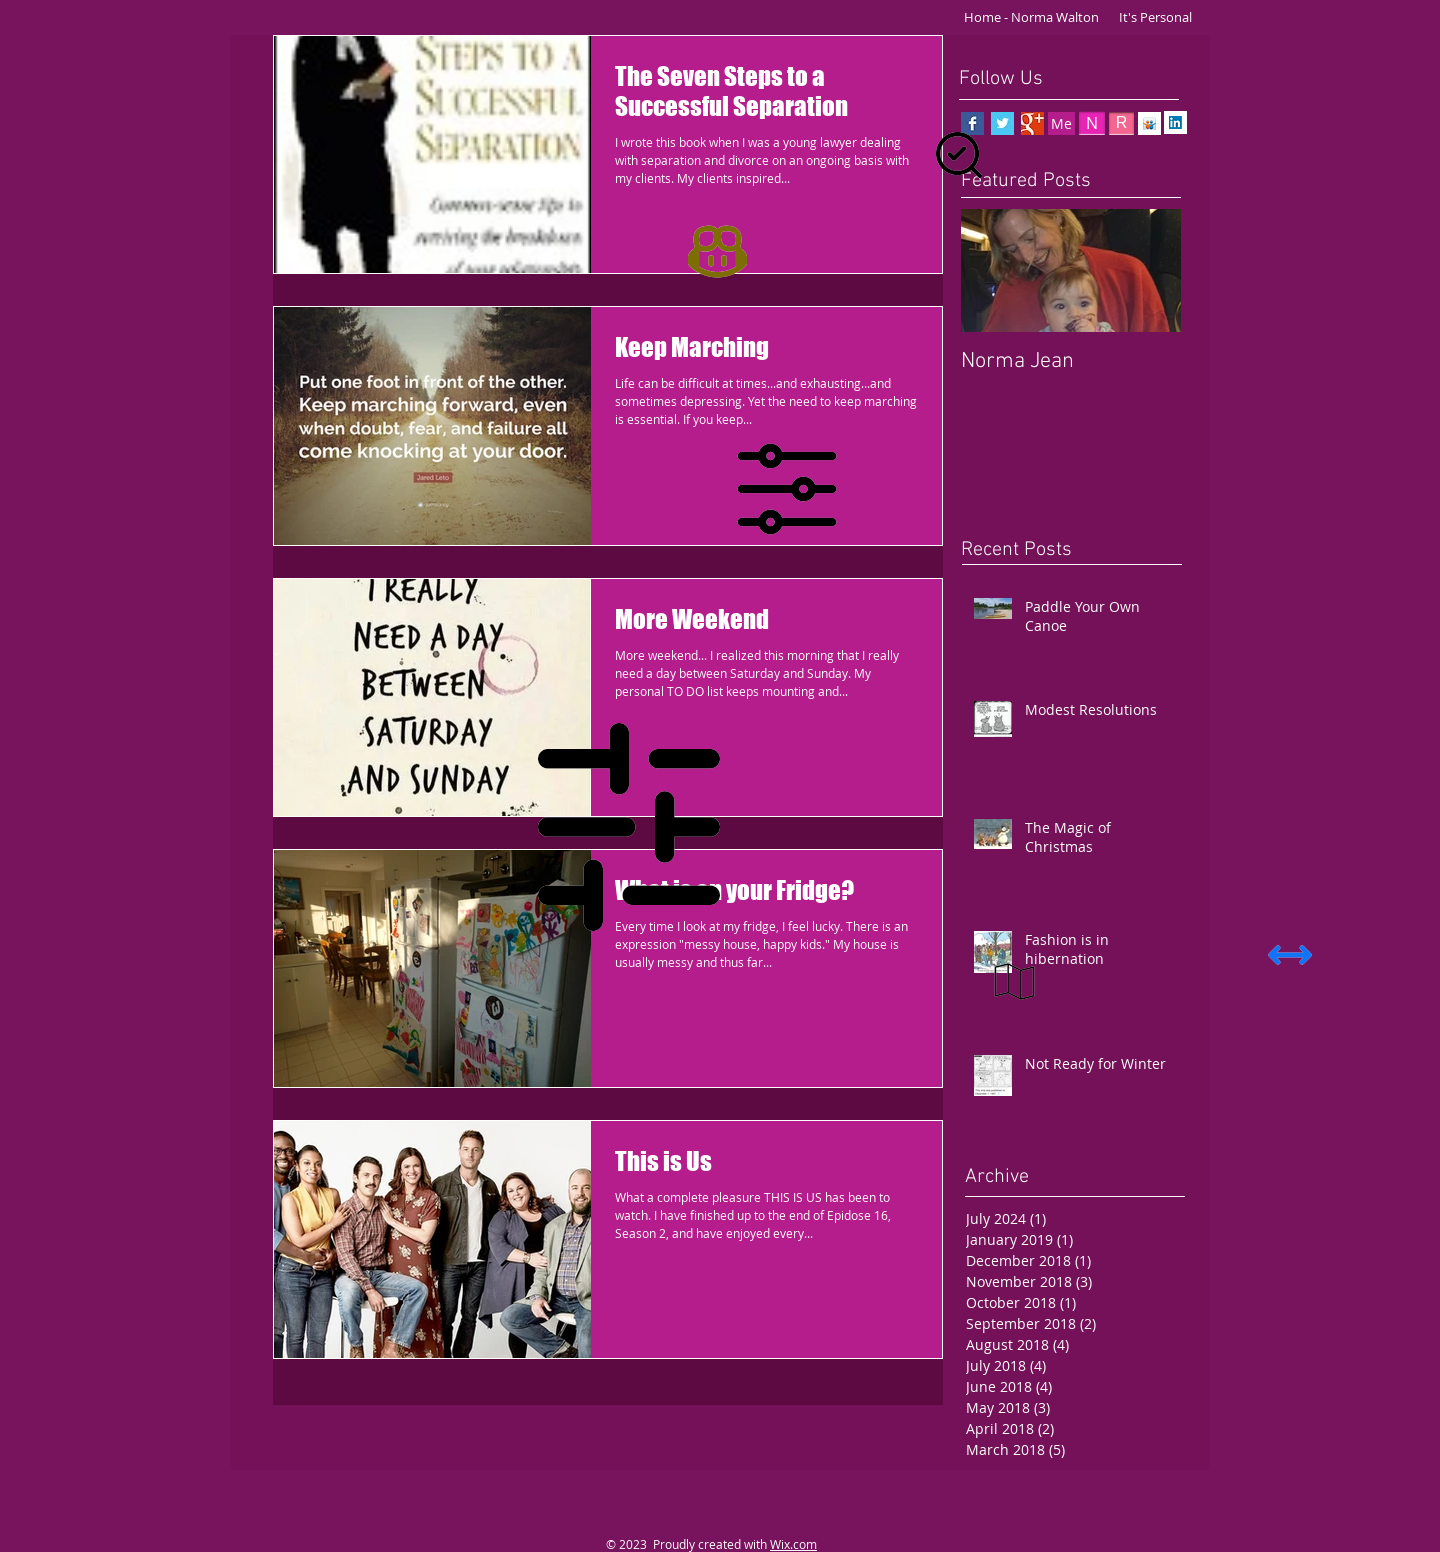  I want to click on adjust settings or preferences, so click(629, 827).